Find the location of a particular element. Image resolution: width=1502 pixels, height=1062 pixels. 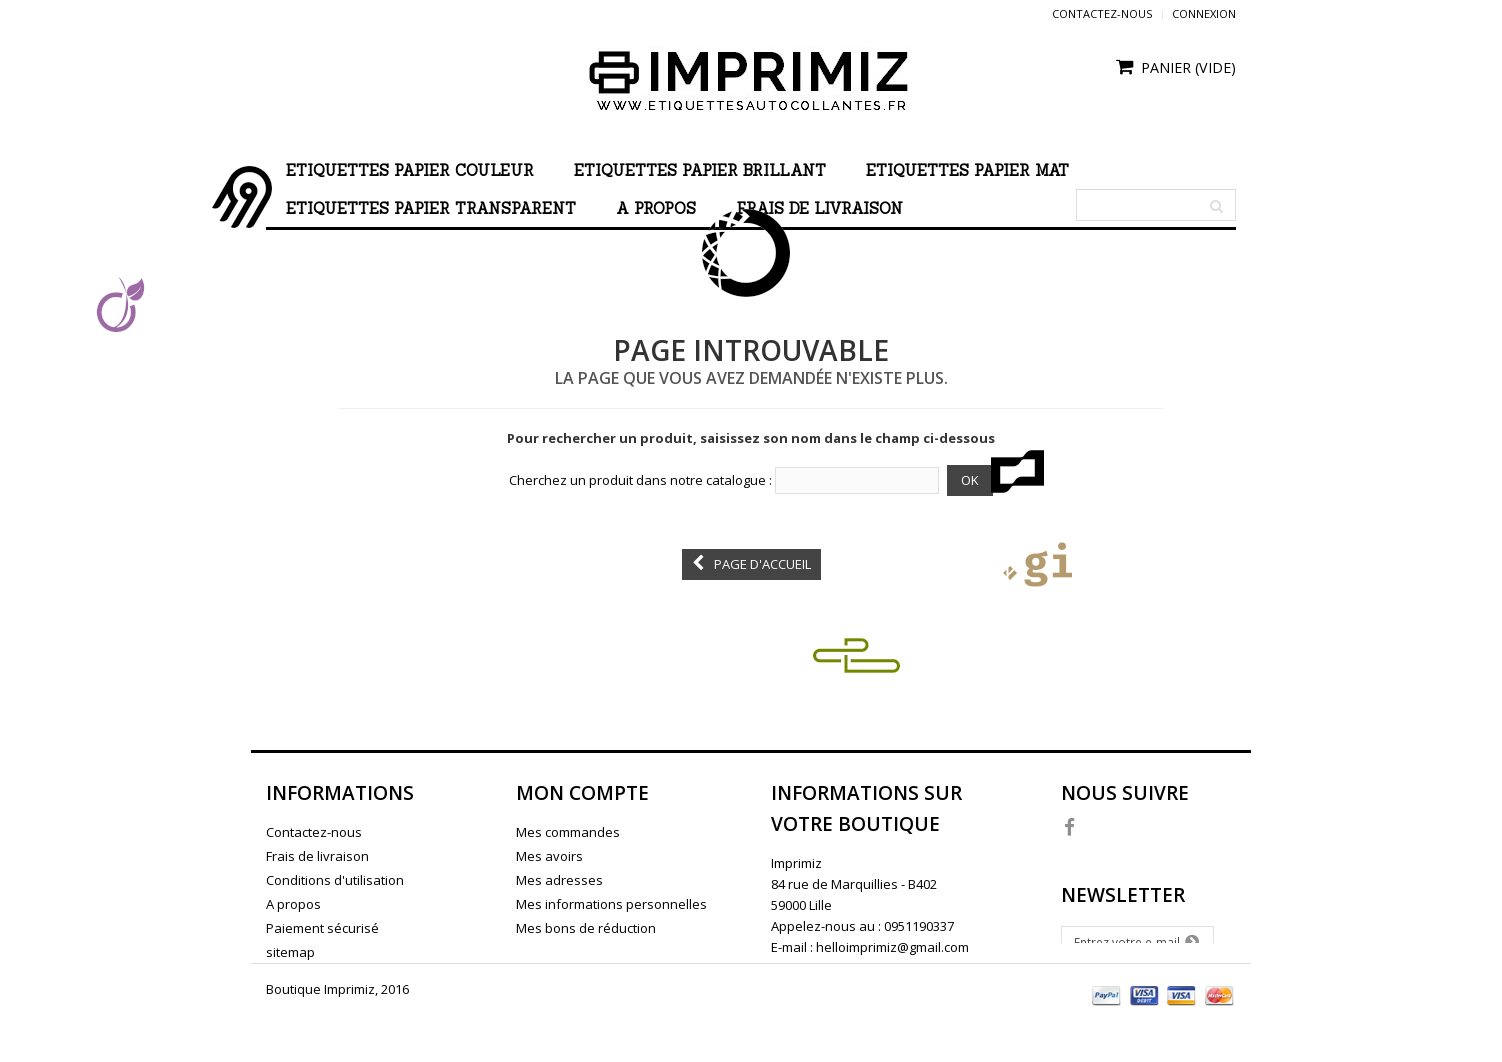

link to viadeo professional network profile is located at coordinates (120, 304).